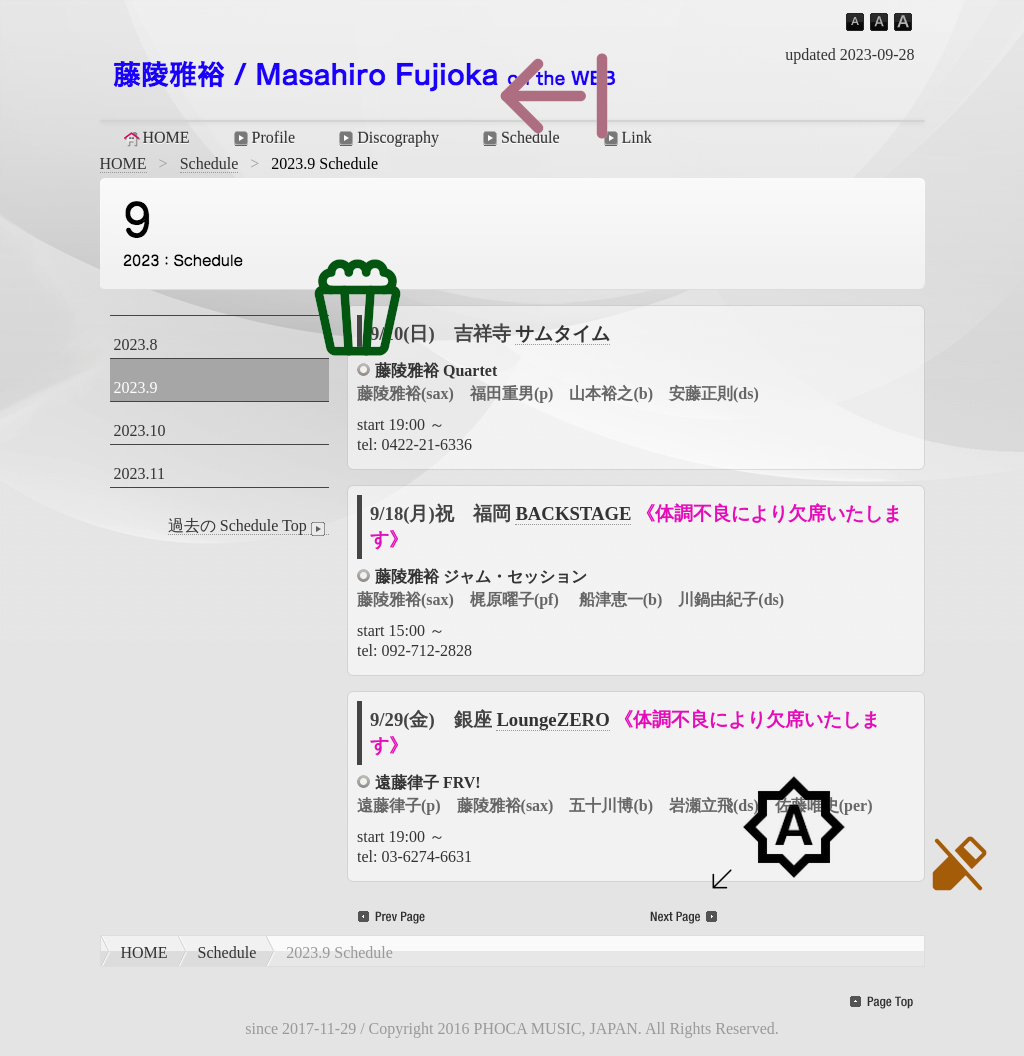 The height and width of the screenshot is (1056, 1024). What do you see at coordinates (722, 879) in the screenshot?
I see `navigate to the bottom-left or previous item` at bounding box center [722, 879].